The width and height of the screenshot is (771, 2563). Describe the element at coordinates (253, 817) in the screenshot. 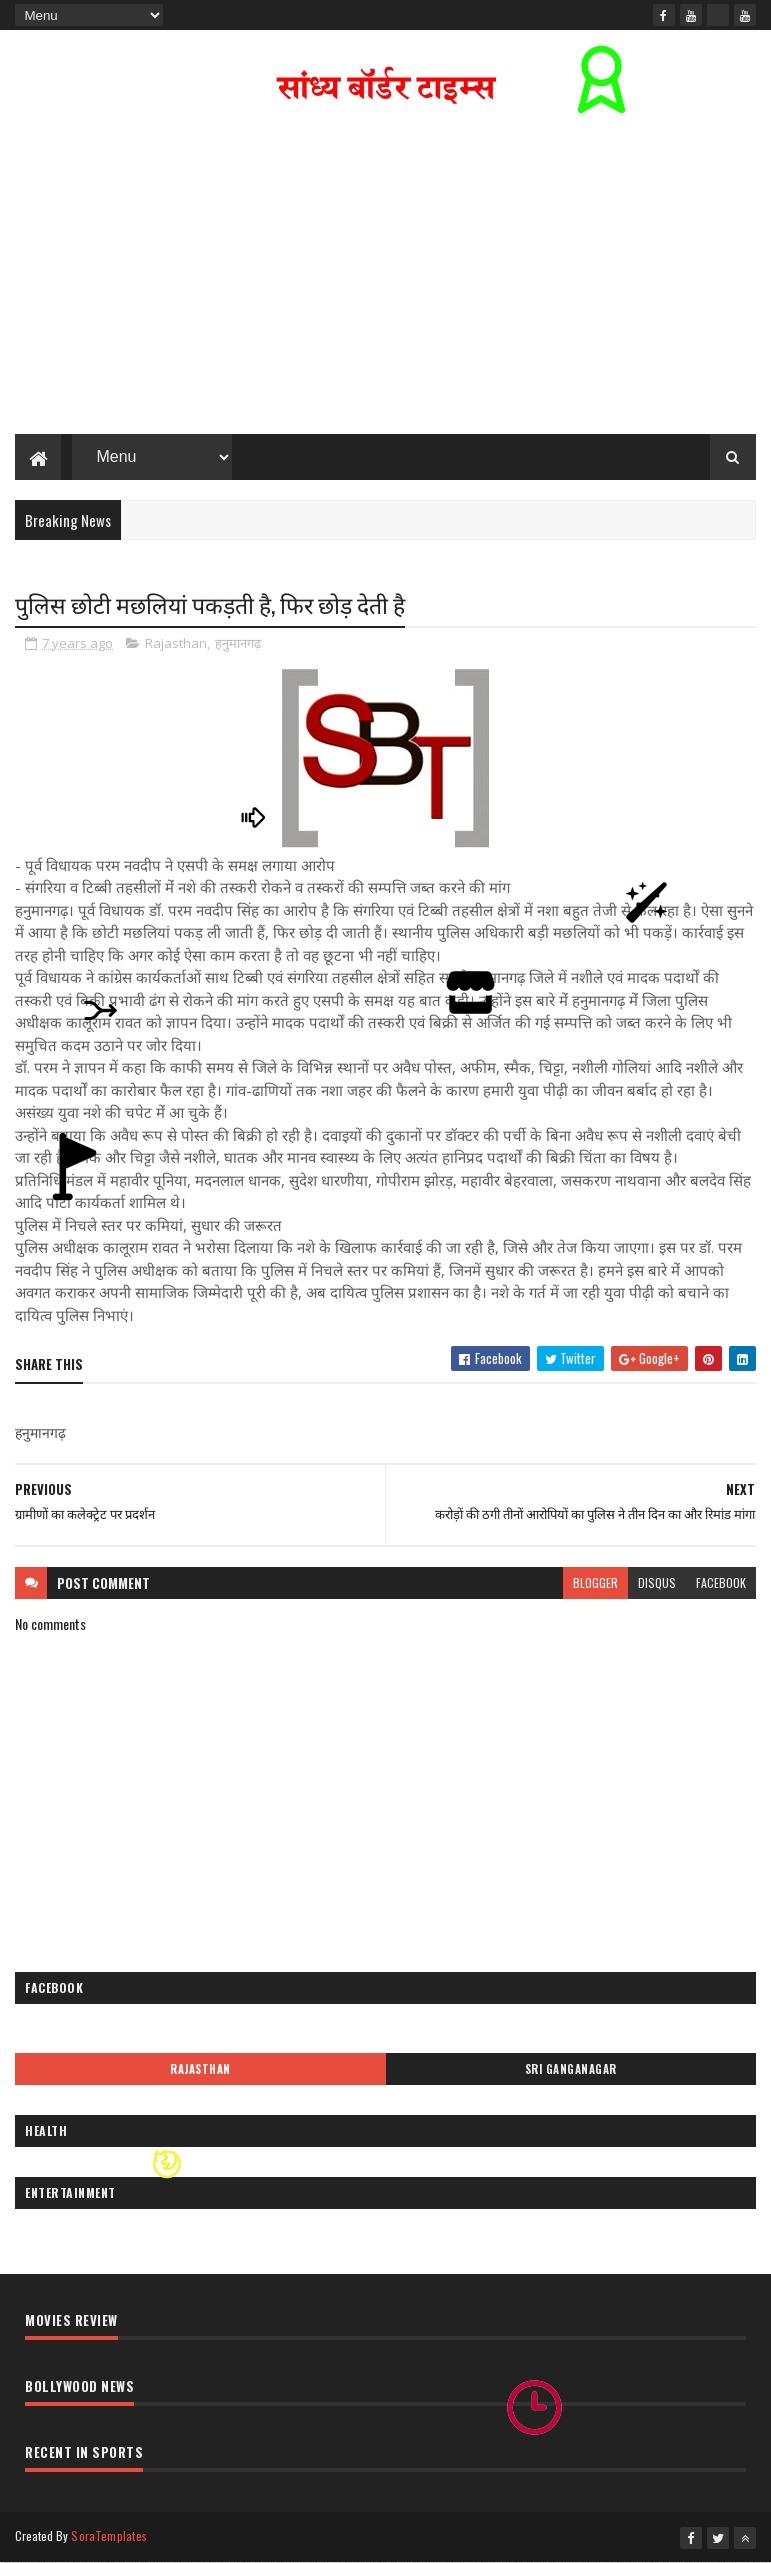

I see `skip forward or advance to next item` at that location.